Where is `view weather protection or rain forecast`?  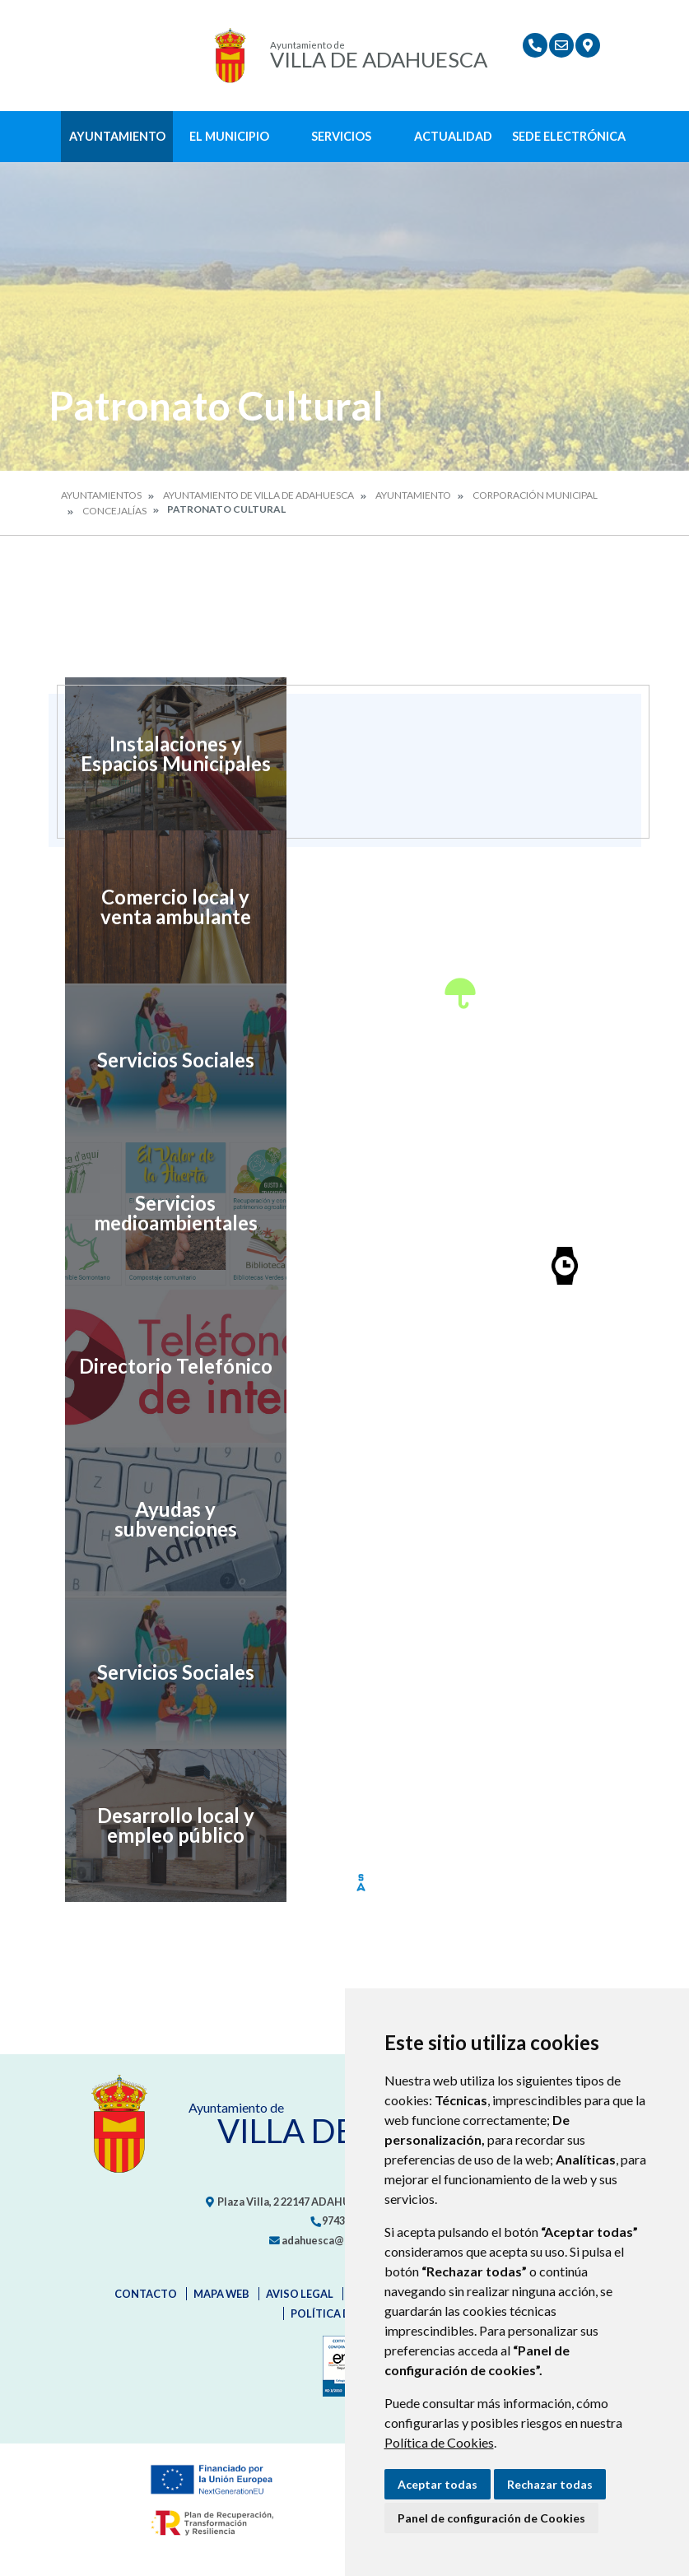
view weather protection or rain forecast is located at coordinates (460, 993).